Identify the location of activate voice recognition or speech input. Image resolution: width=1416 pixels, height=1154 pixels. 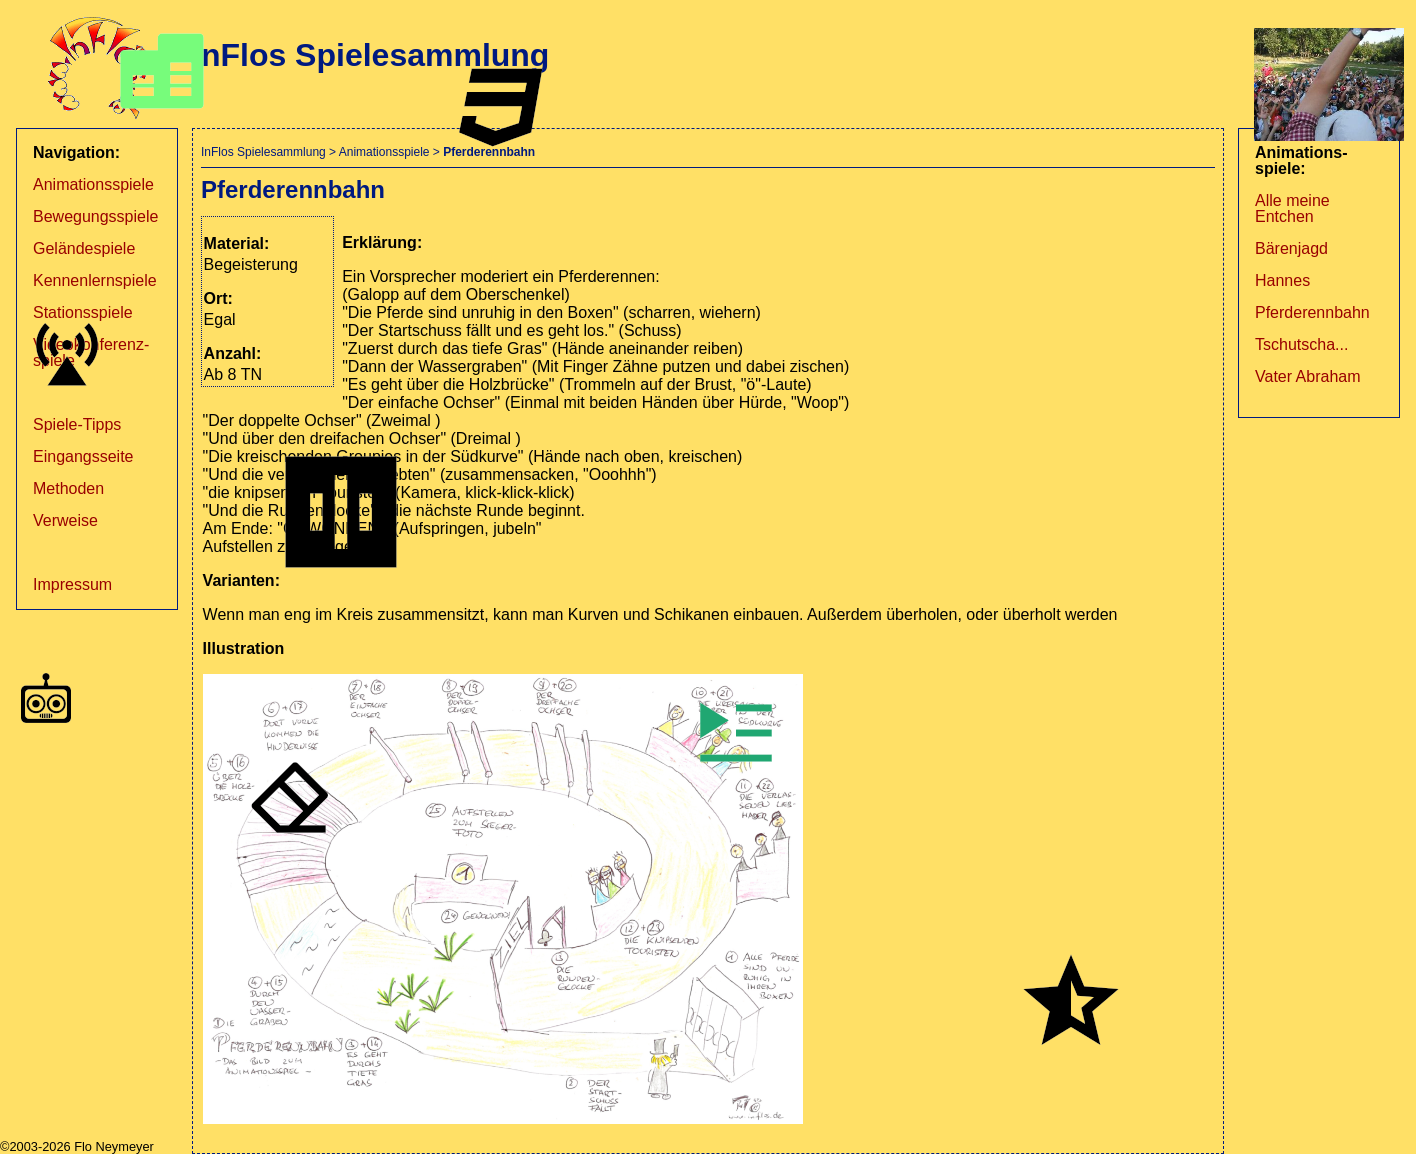
(341, 512).